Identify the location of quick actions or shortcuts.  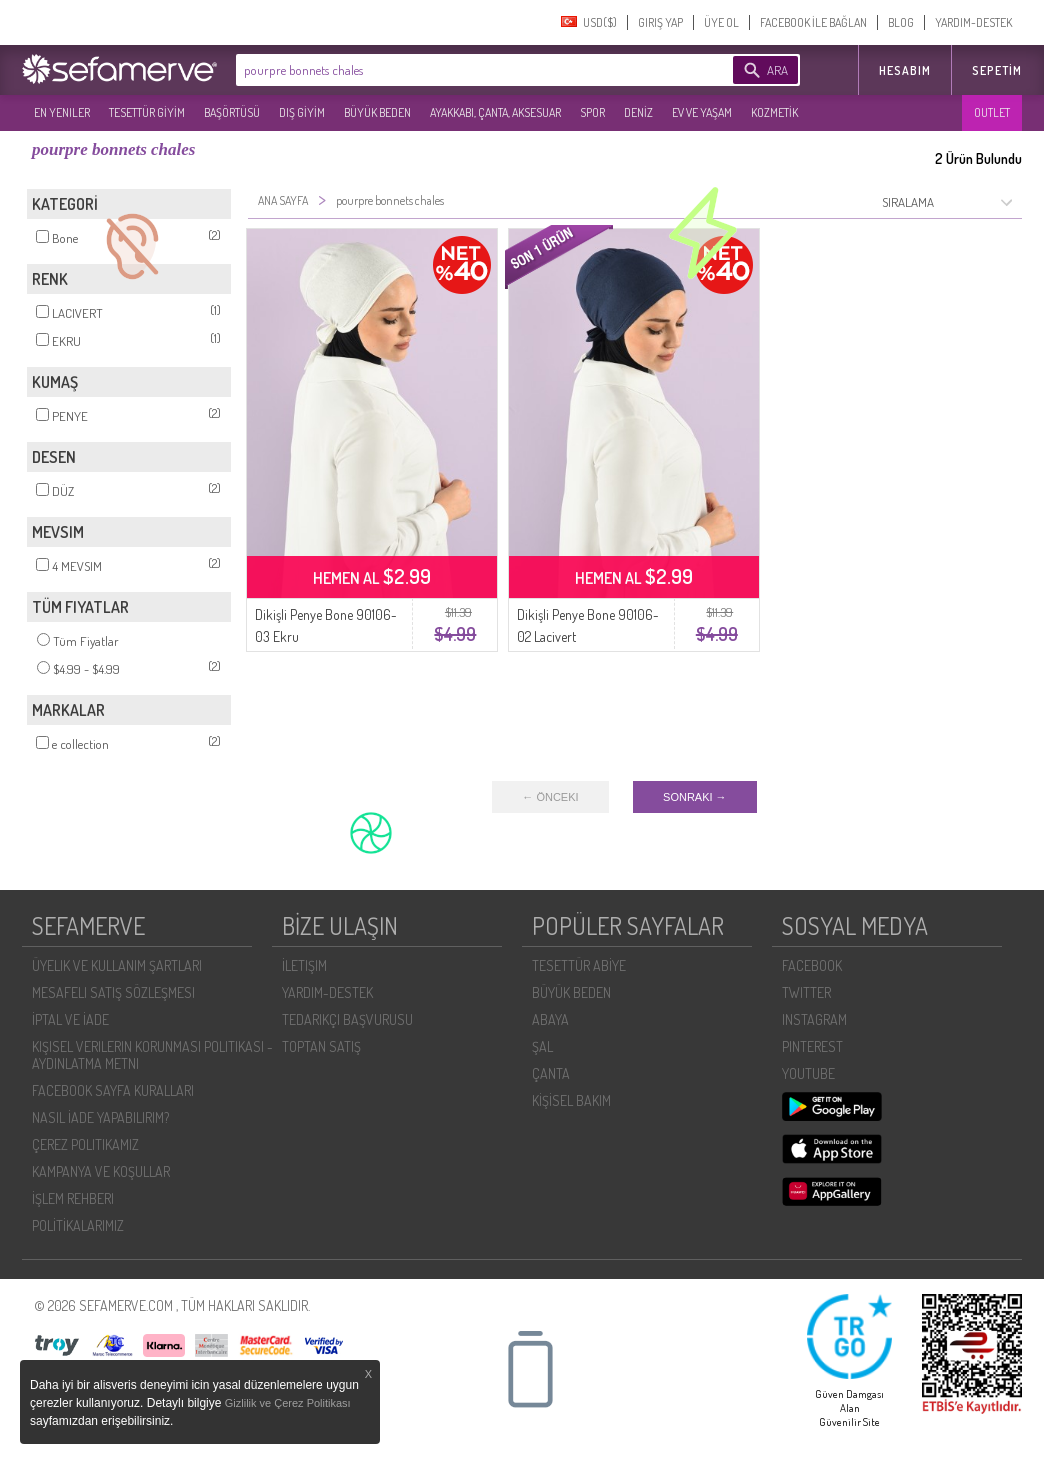
(703, 233).